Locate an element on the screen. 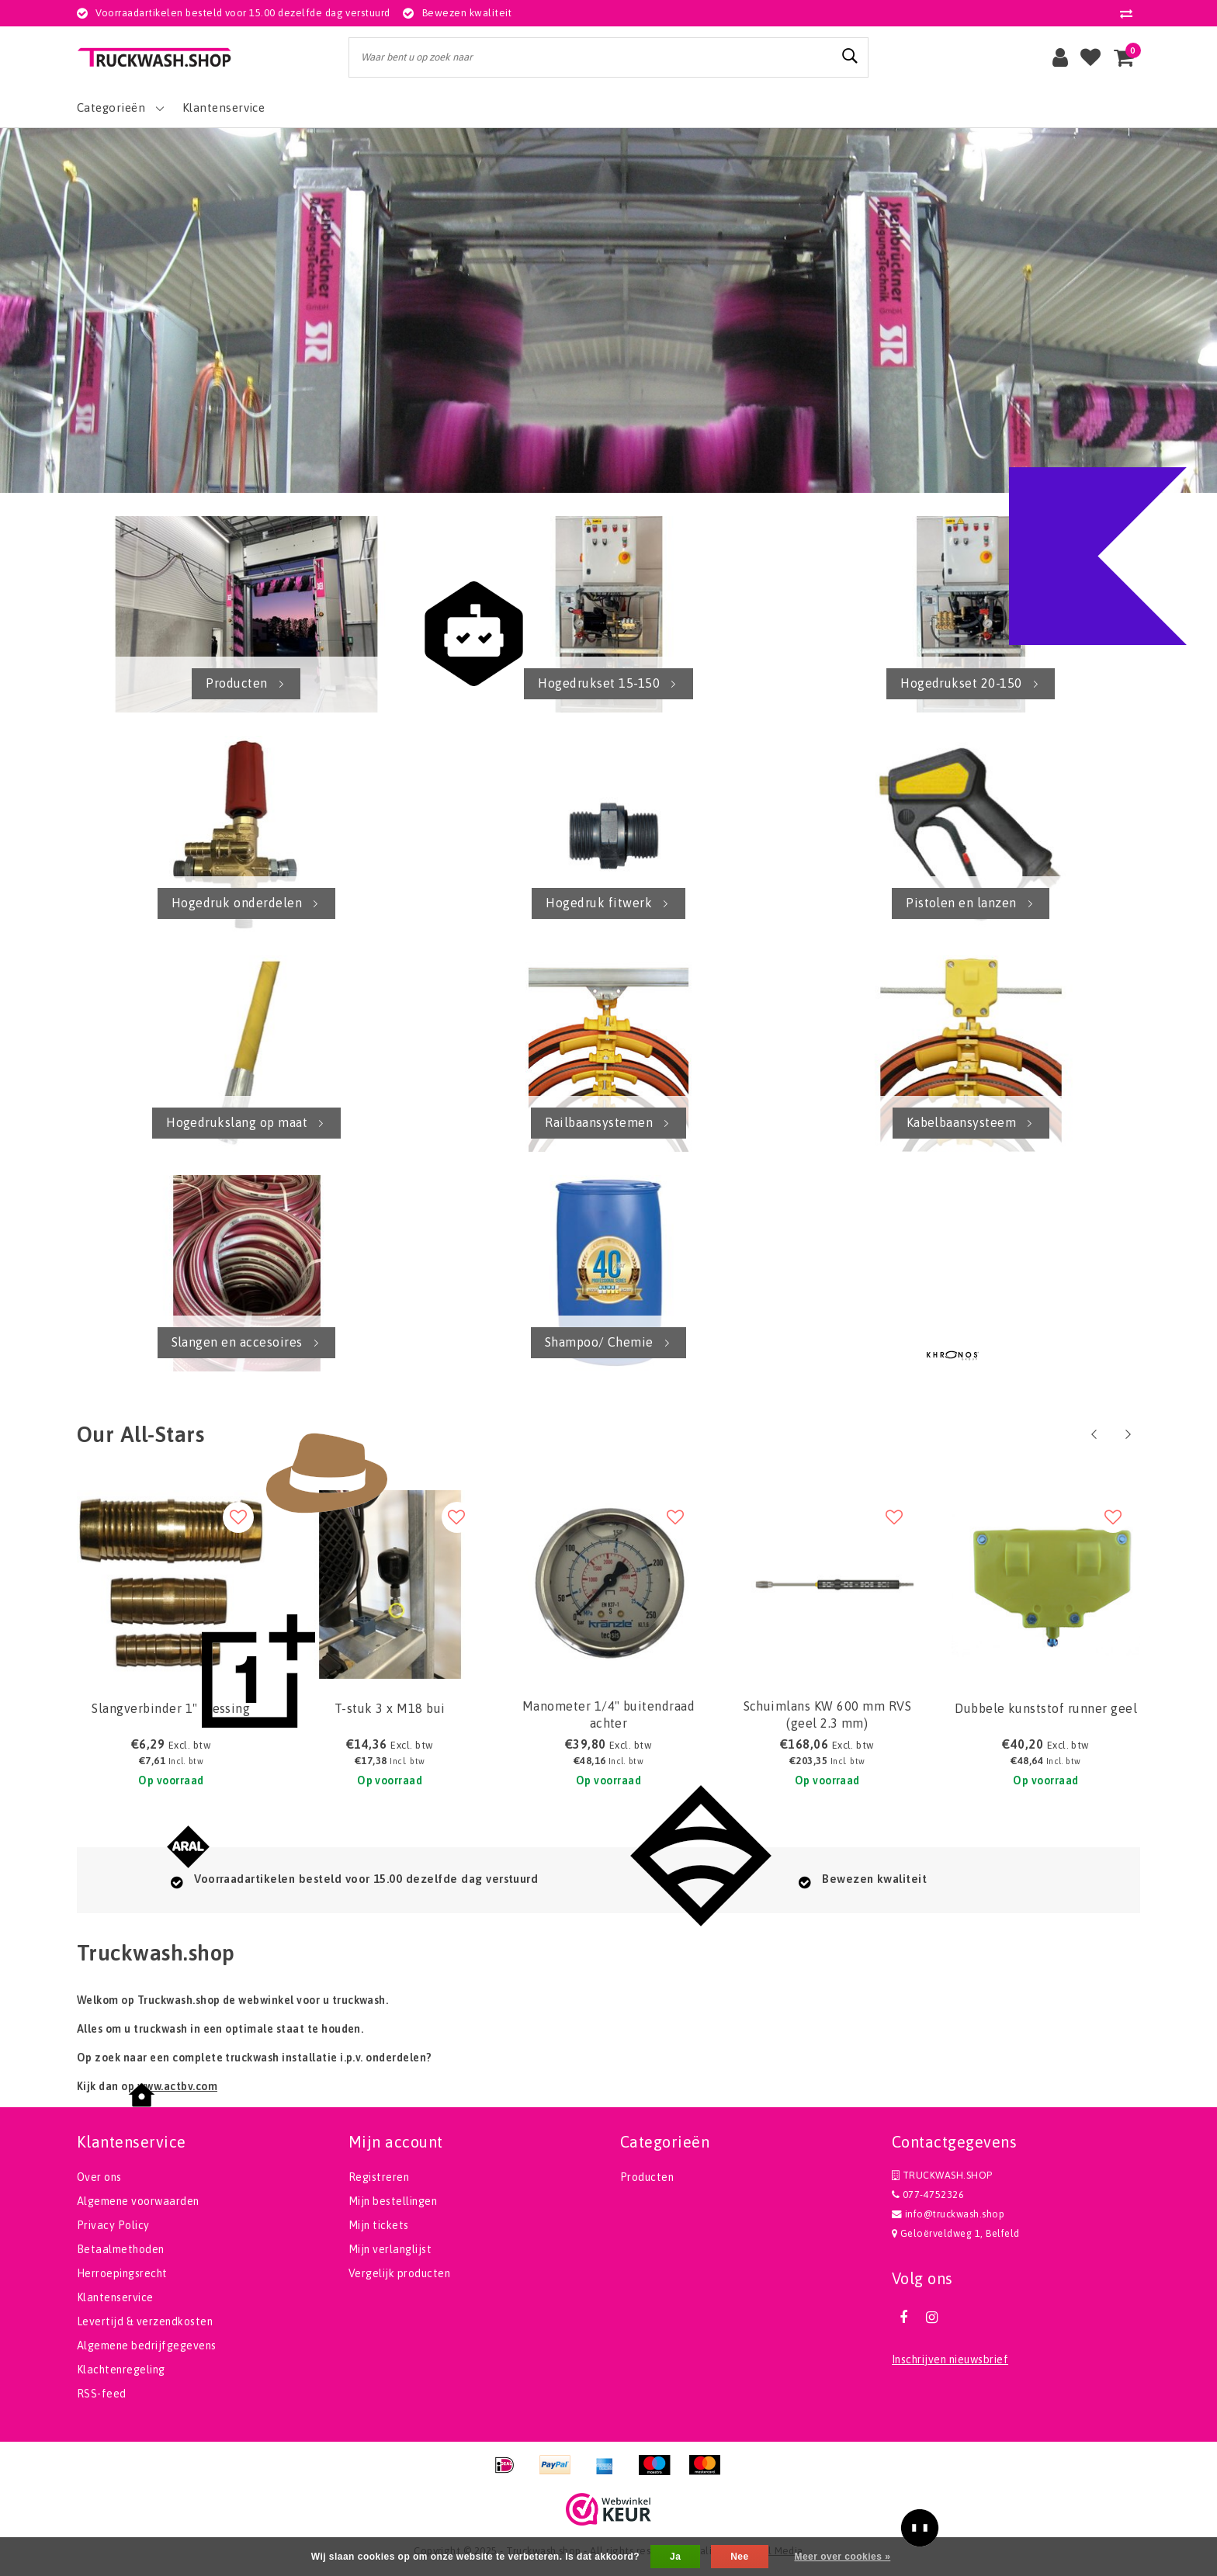 The image size is (1217, 2576). sinatra ruby framework logo is located at coordinates (327, 1473).